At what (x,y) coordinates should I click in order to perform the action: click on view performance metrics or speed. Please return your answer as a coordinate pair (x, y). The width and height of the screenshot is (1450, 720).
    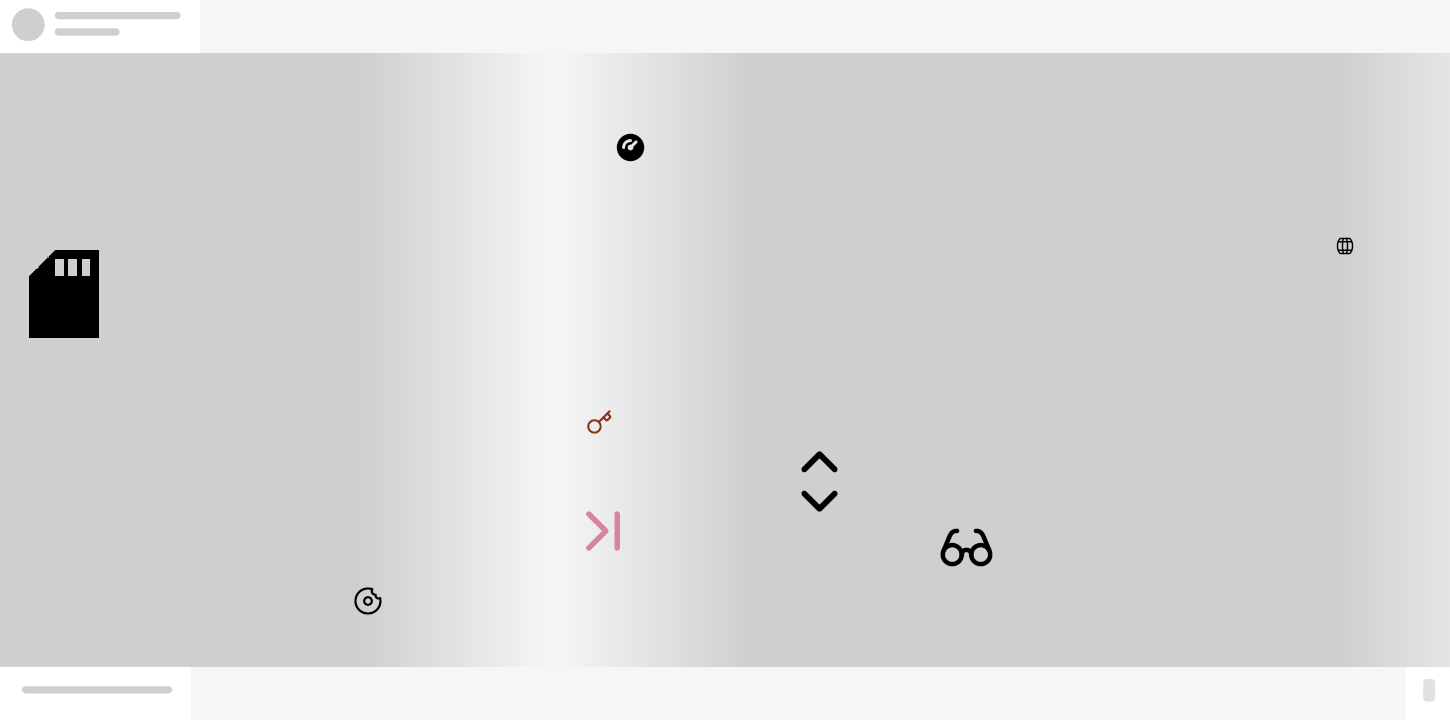
    Looking at the image, I should click on (630, 147).